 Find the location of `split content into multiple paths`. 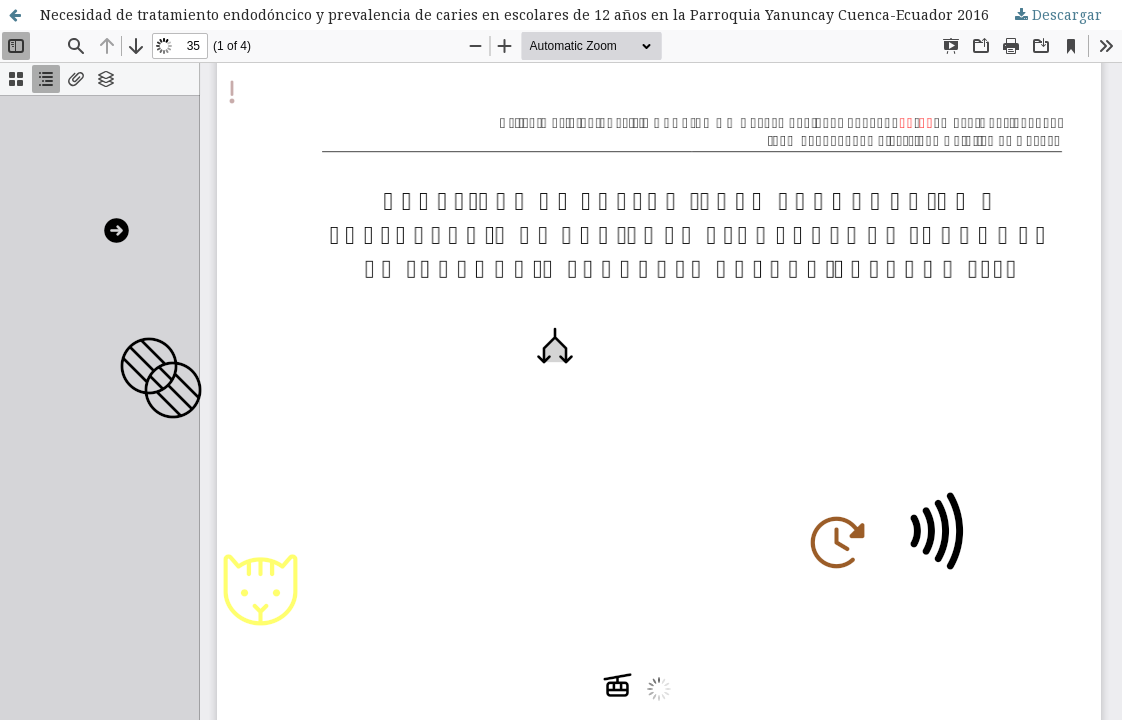

split content into multiple paths is located at coordinates (555, 347).